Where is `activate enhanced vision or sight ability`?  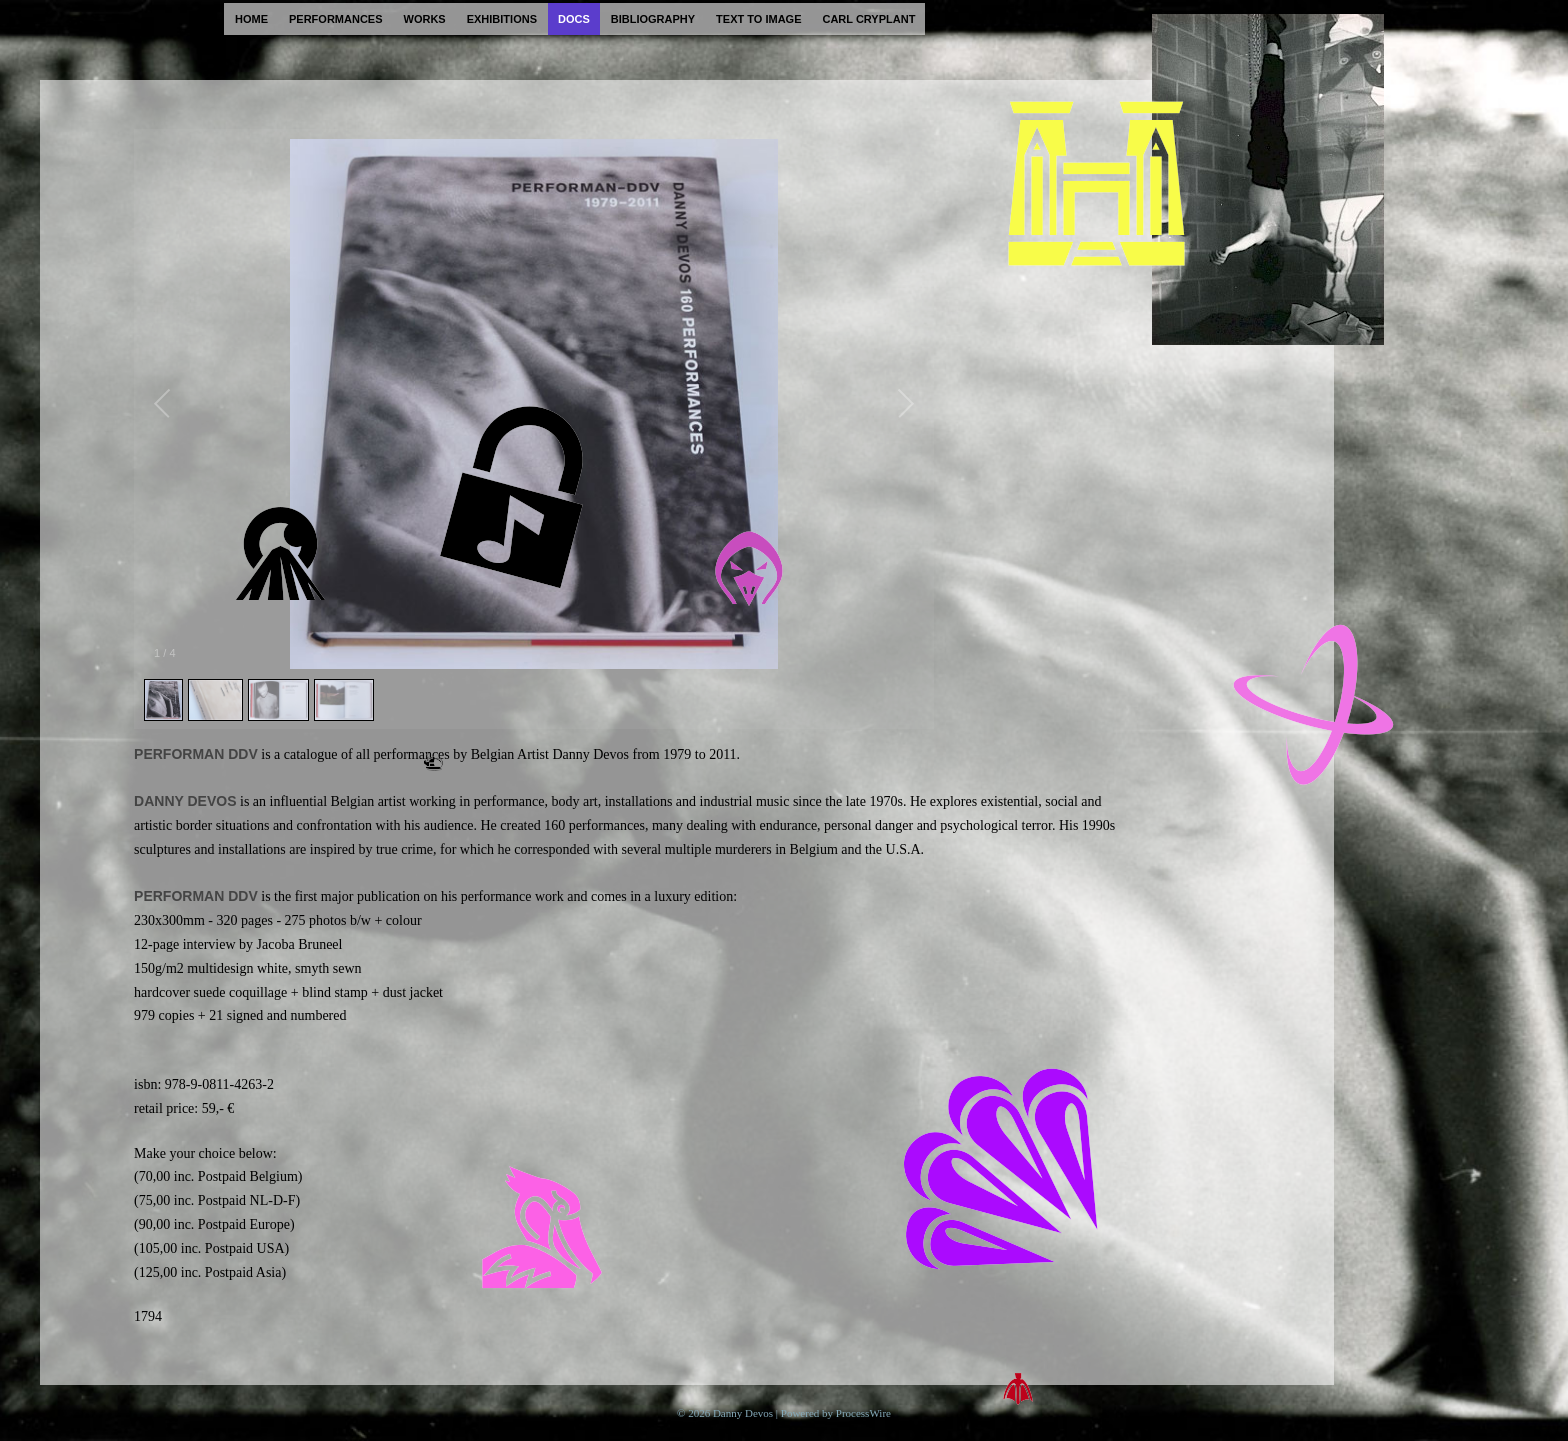
activate enhanced vision or sight ability is located at coordinates (280, 553).